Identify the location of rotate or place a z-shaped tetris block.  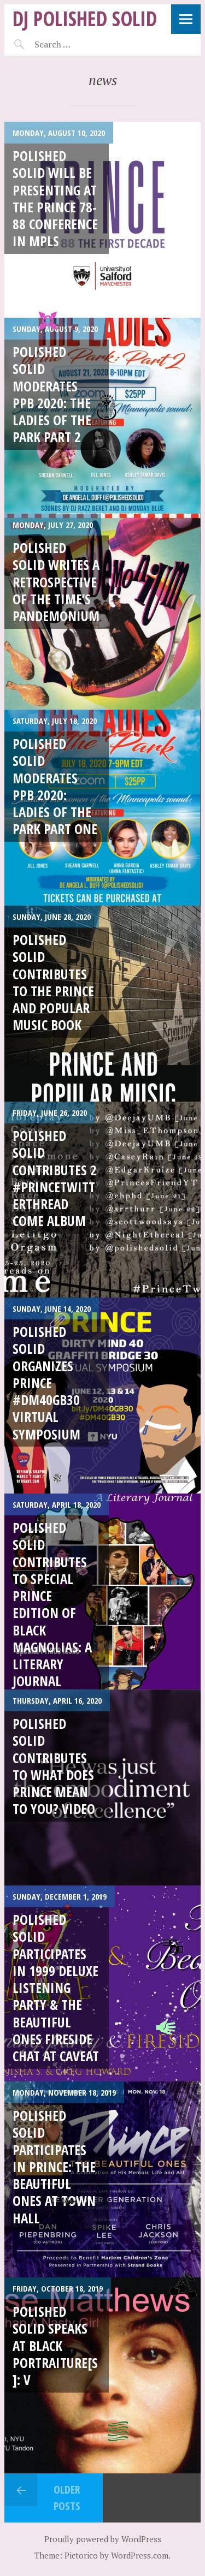
(173, 1946).